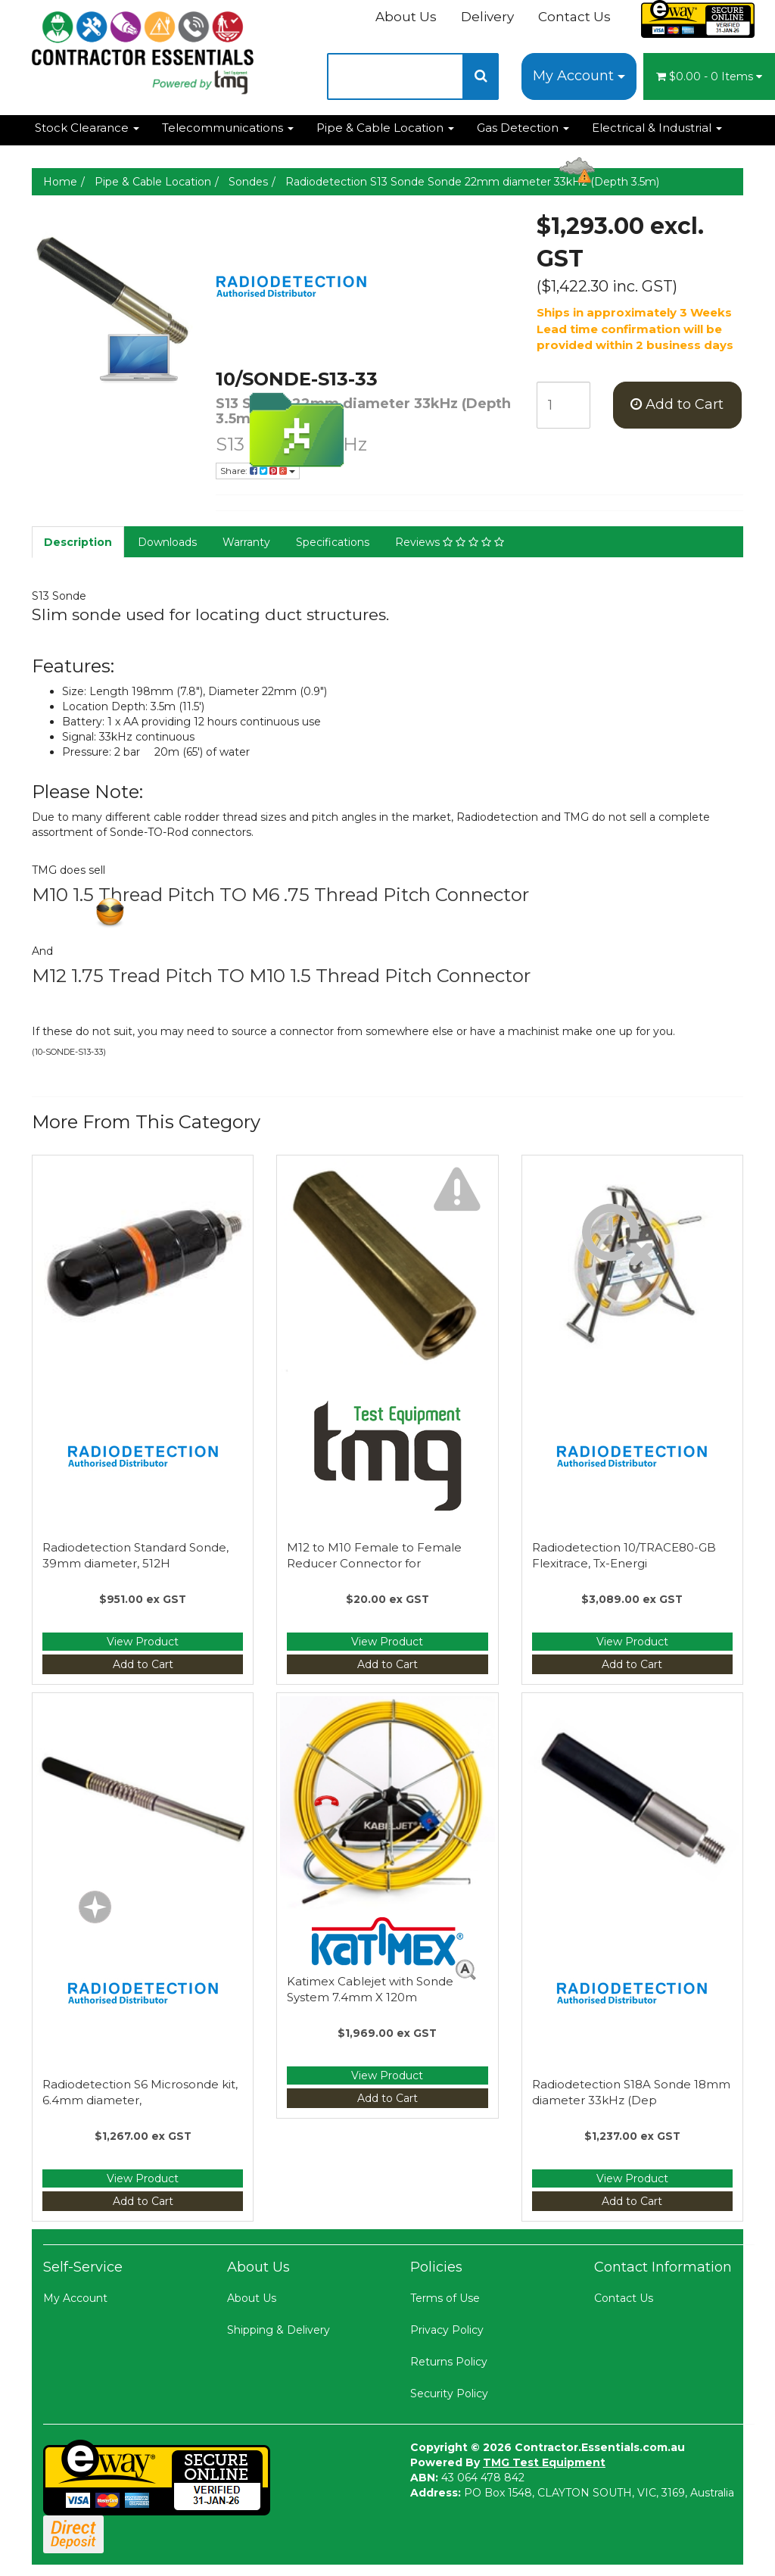 This screenshot has width=775, height=2576. I want to click on remove trust status from a bluetooth device, so click(95, 1907).